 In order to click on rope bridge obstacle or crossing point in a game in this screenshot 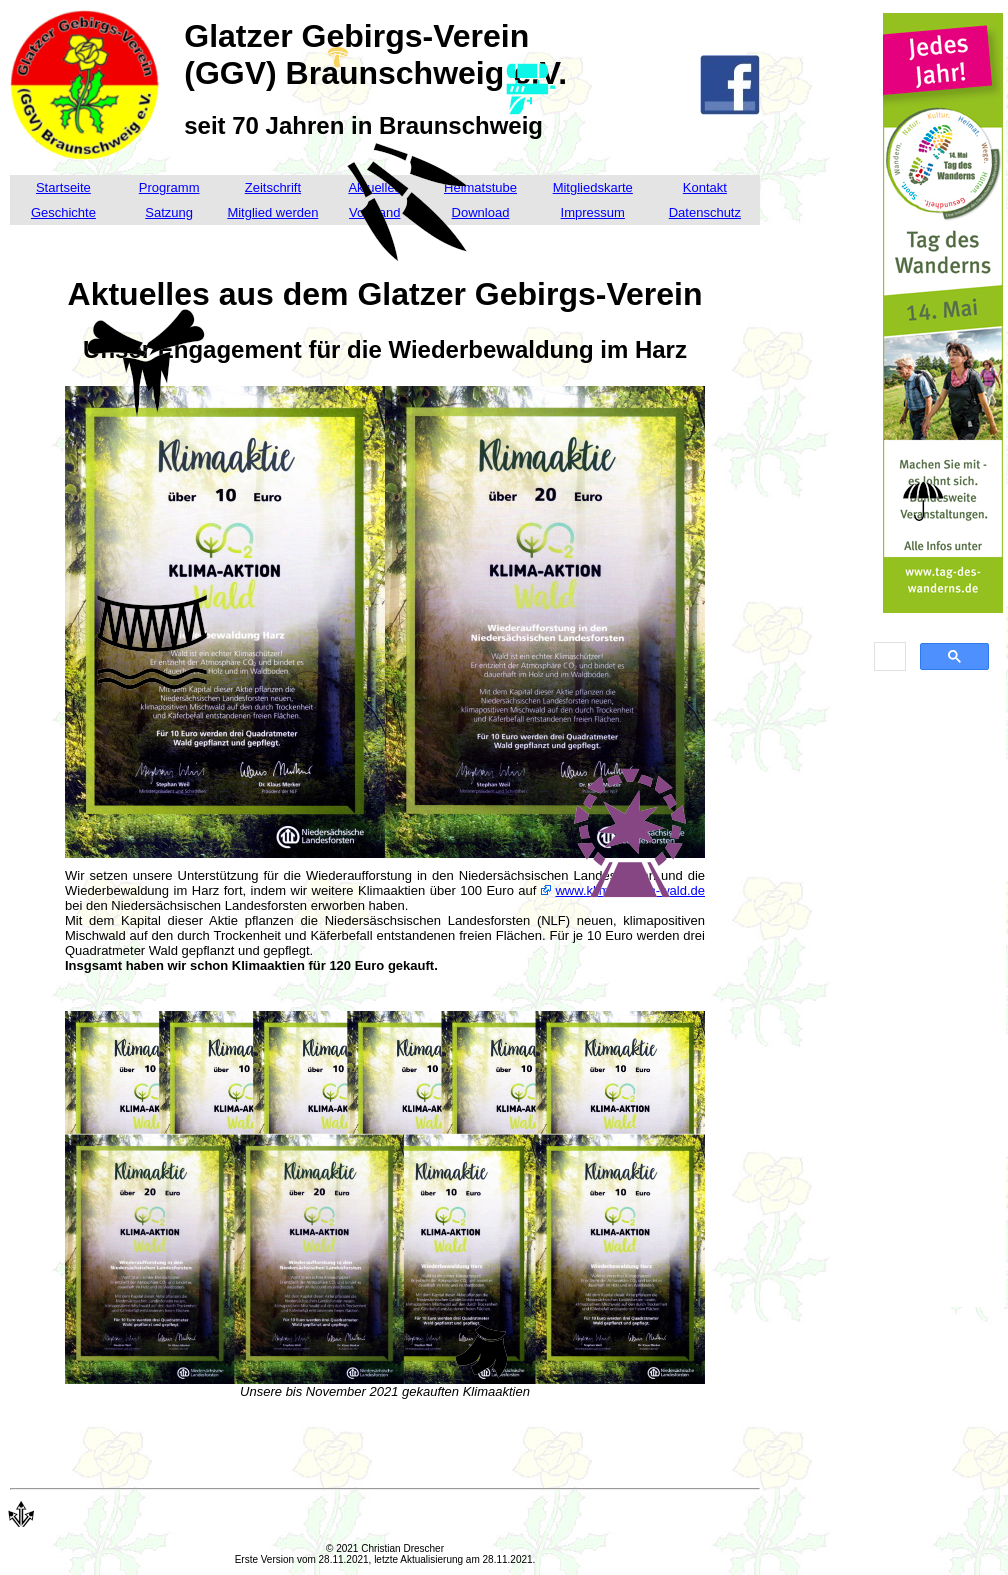, I will do `click(152, 637)`.